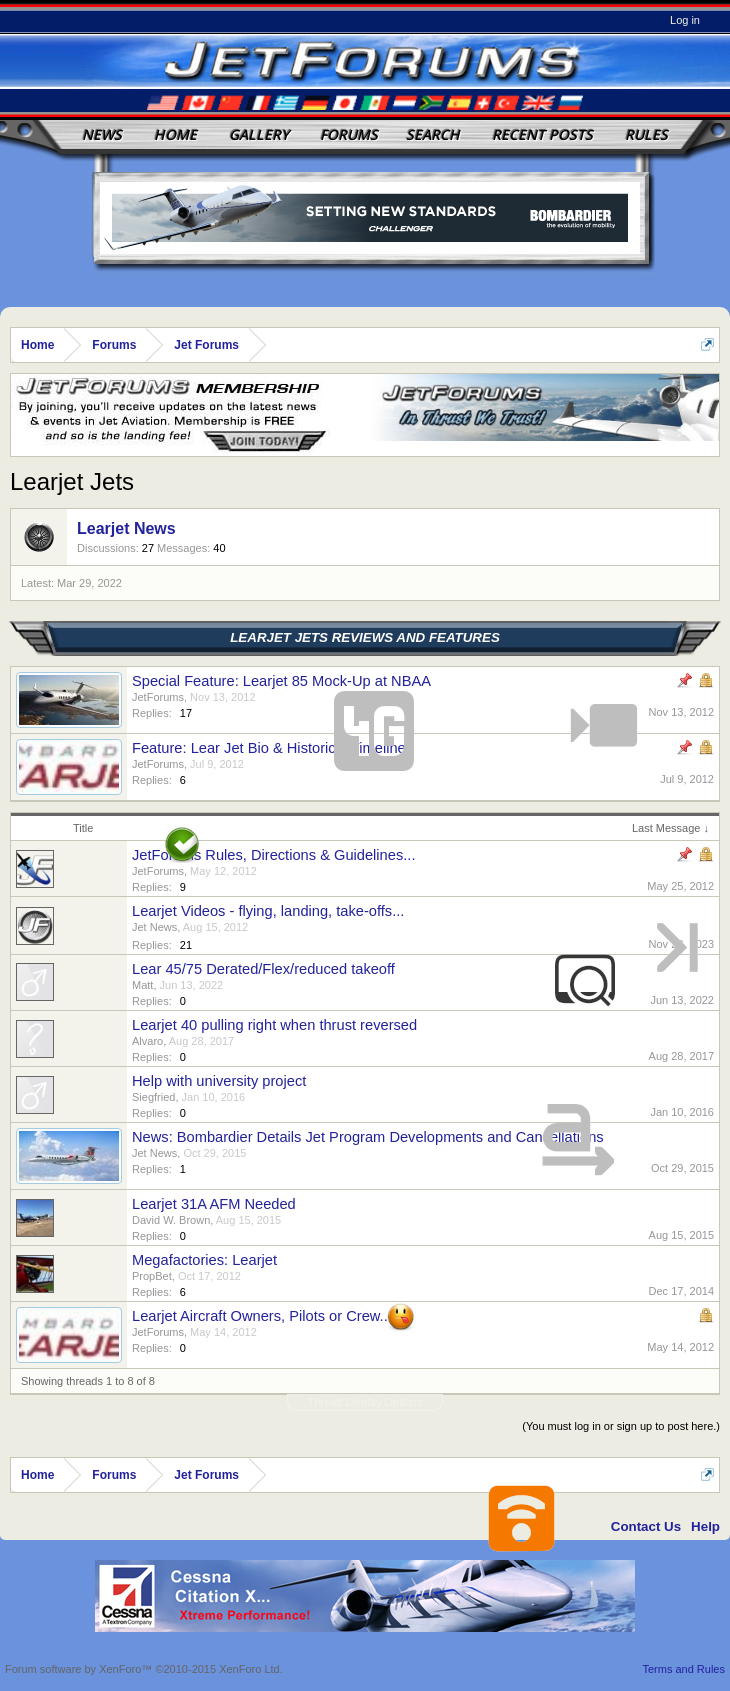 The width and height of the screenshot is (730, 1691). I want to click on indicates active 4G cellular network connection, so click(374, 731).